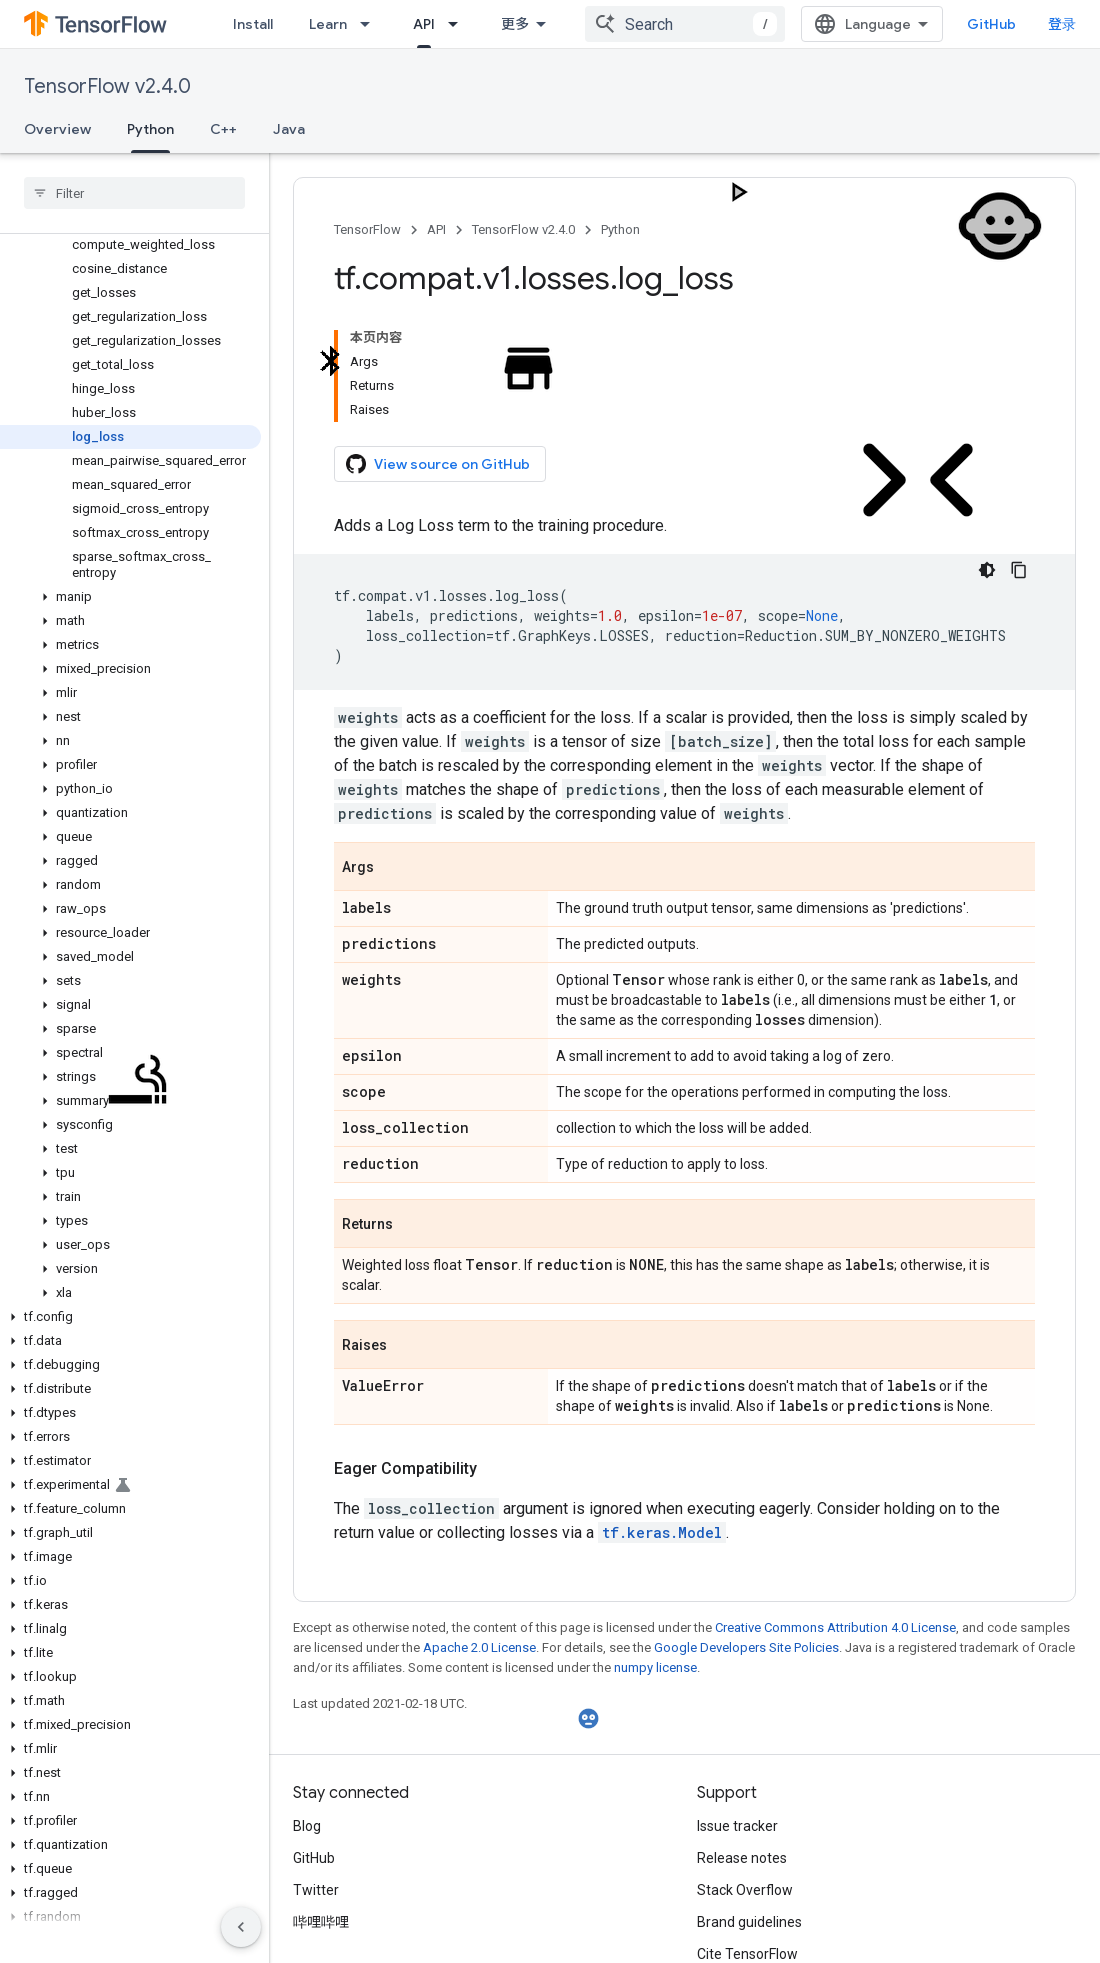 The width and height of the screenshot is (1100, 1963). Describe the element at coordinates (588, 1718) in the screenshot. I see `react with embarrassment or surprise` at that location.